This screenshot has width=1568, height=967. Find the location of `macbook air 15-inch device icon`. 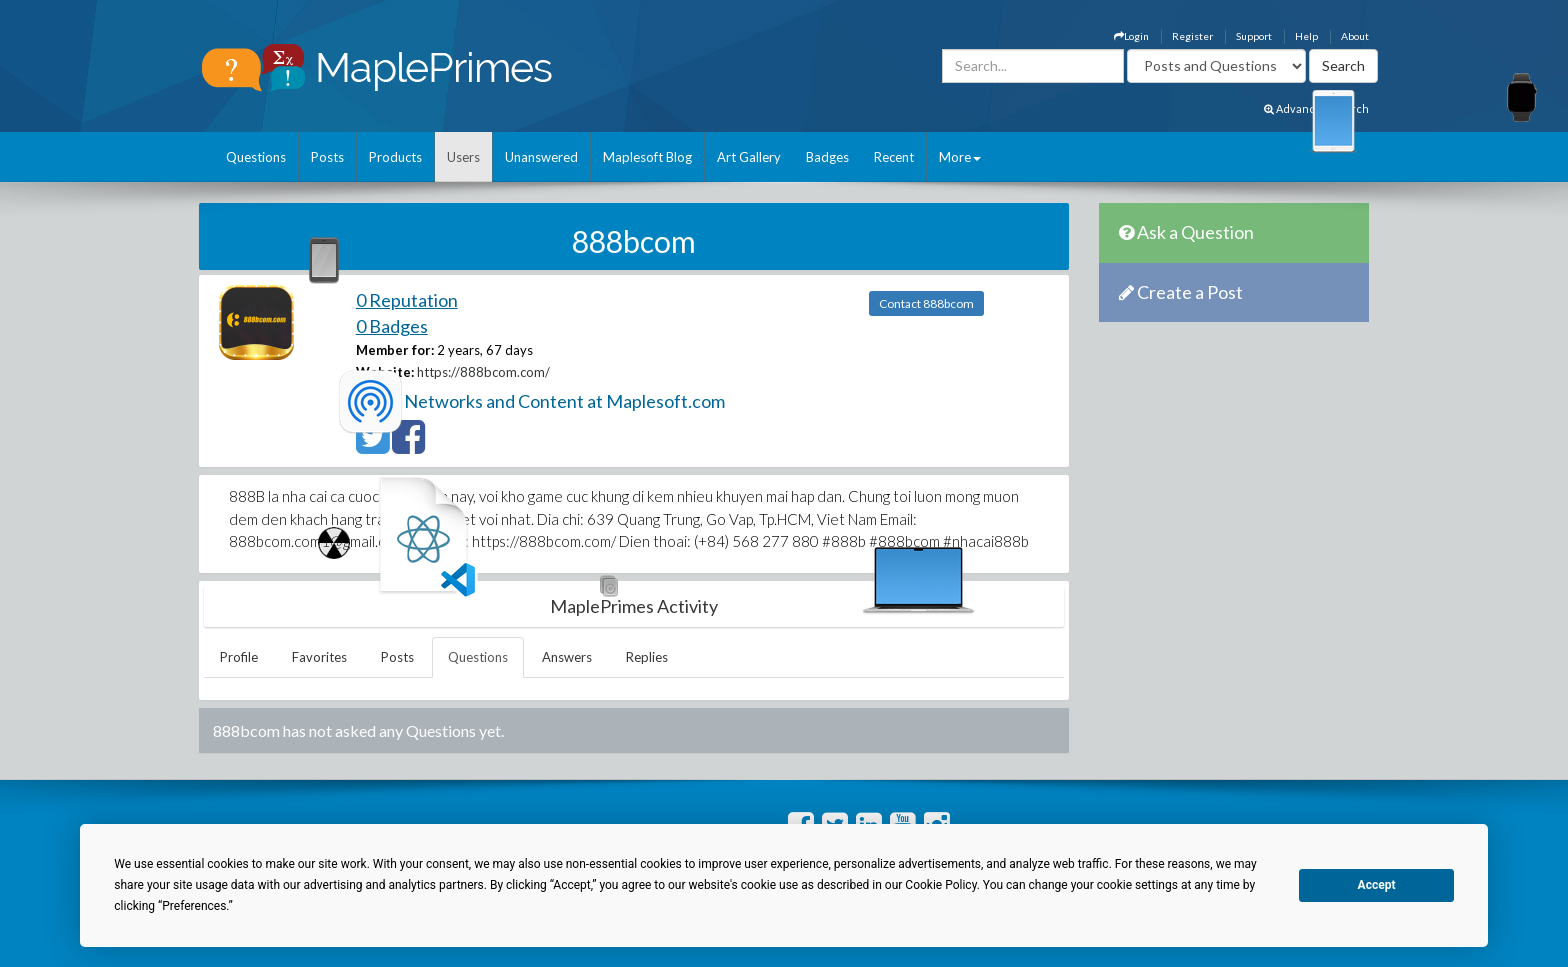

macbook air 15-inch device icon is located at coordinates (918, 574).